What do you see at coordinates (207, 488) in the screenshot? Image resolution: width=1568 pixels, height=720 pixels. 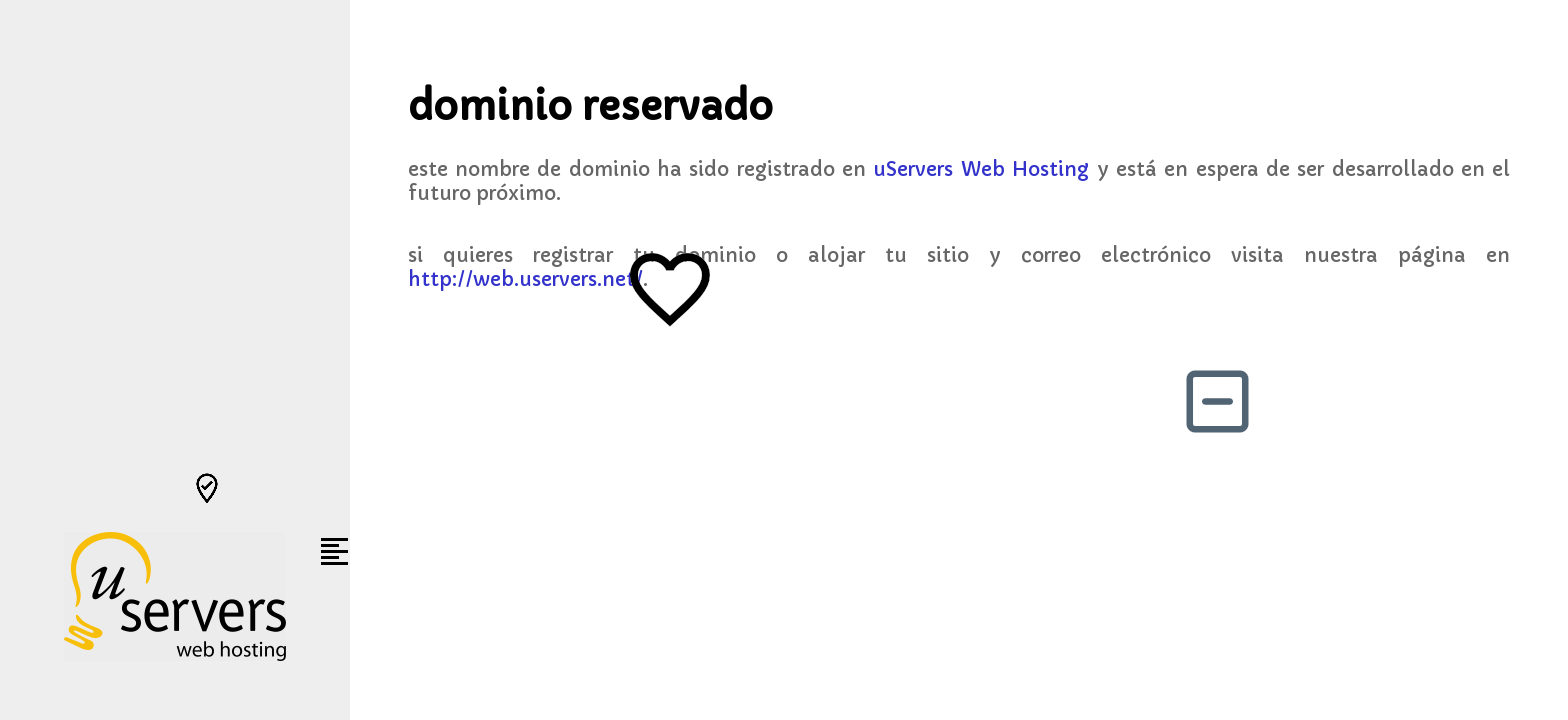 I see `confirm or select a location` at bounding box center [207, 488].